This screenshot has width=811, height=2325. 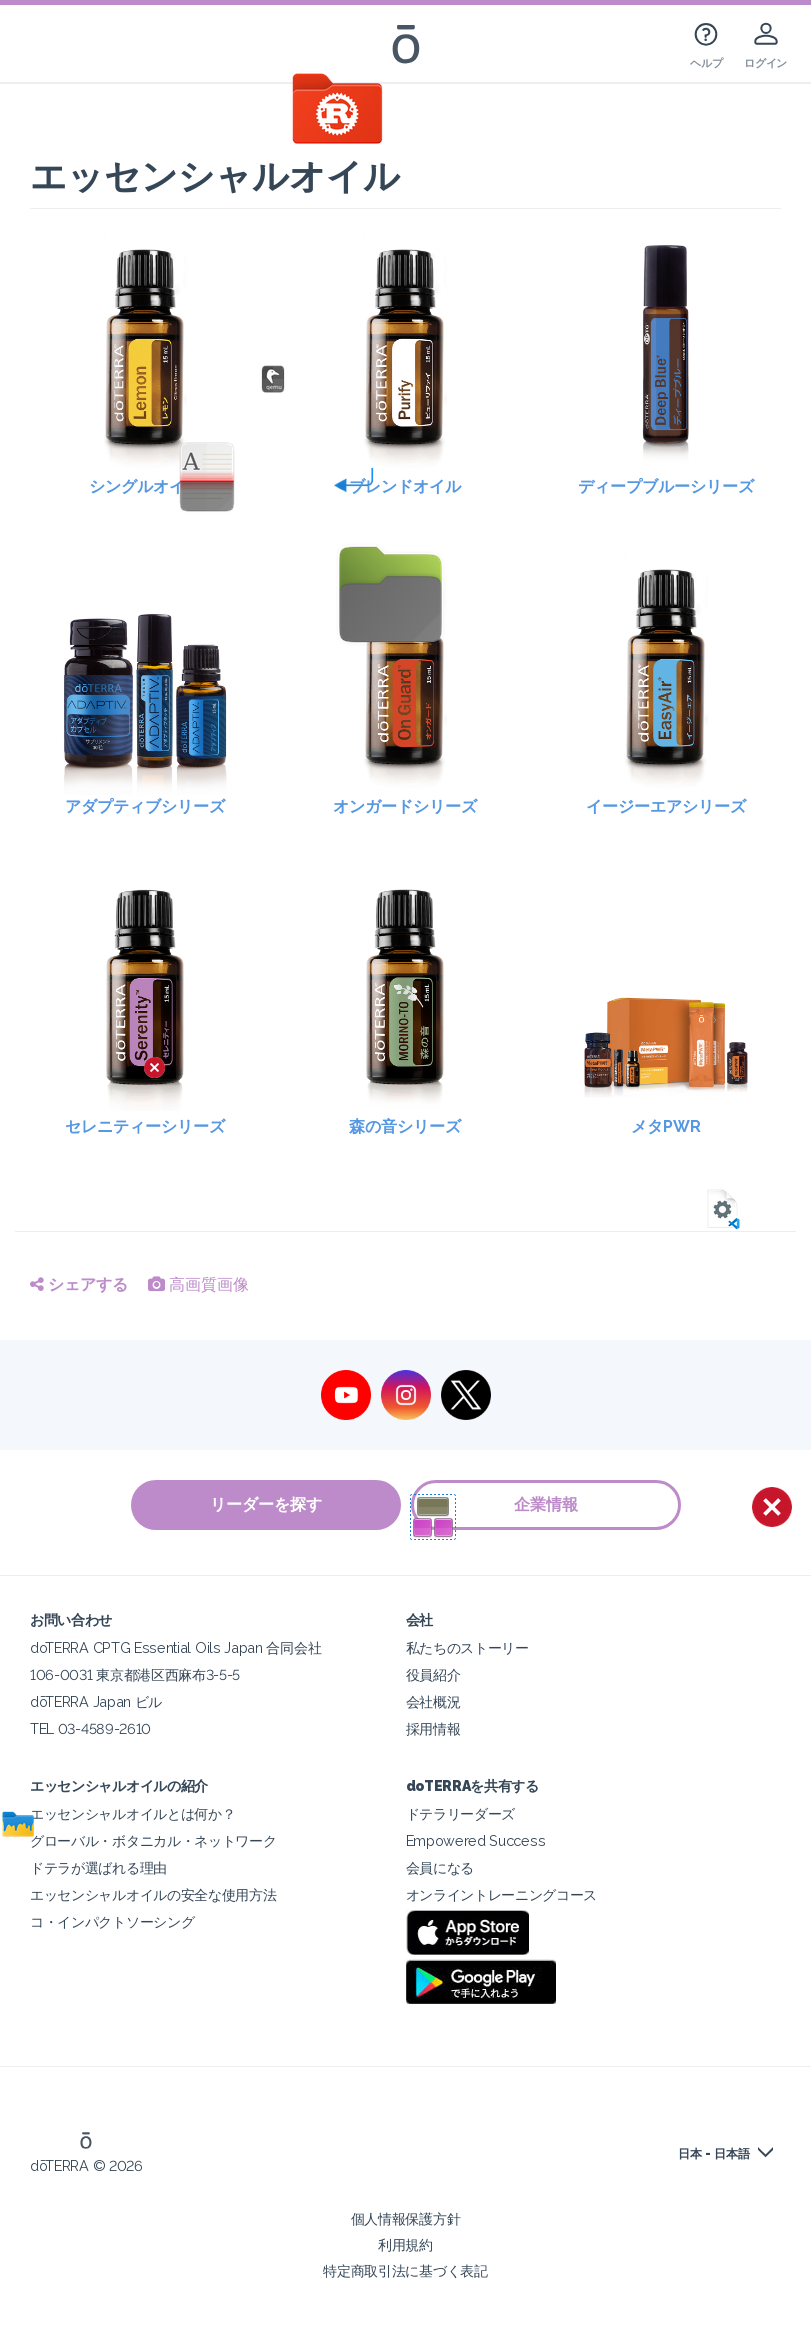 I want to click on open folder to view contents, so click(x=18, y=1825).